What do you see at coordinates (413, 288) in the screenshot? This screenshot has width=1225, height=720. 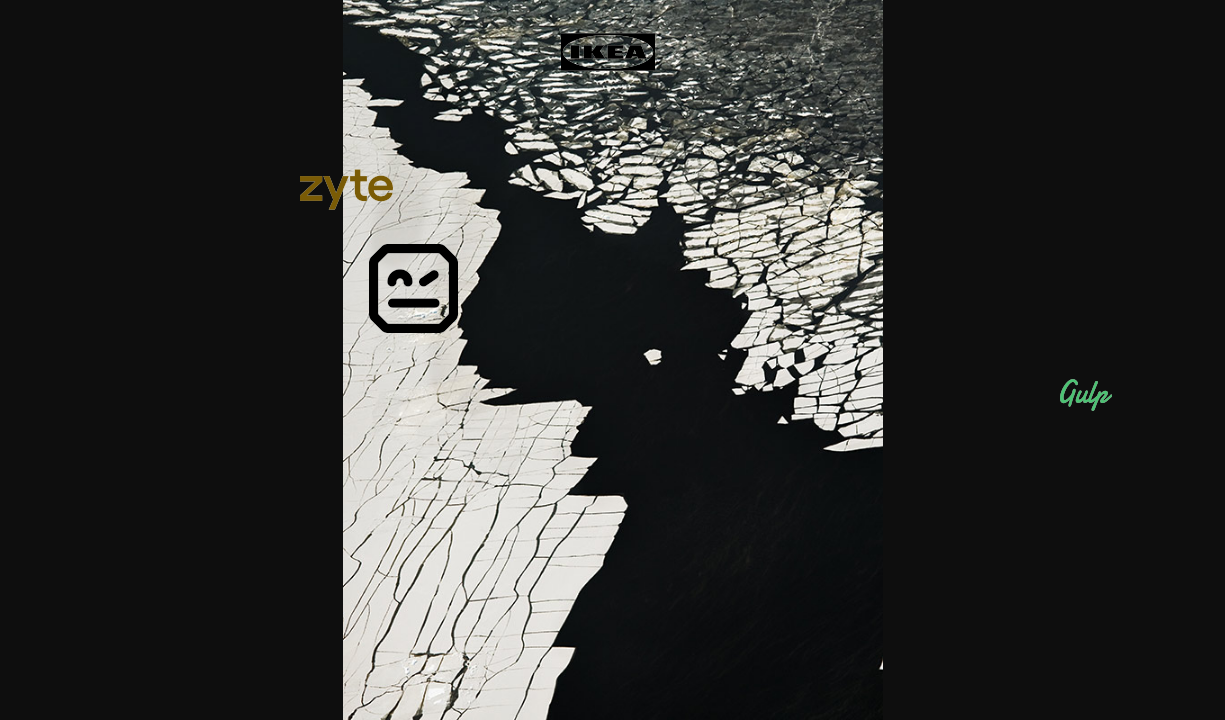 I see `robot framework logo` at bounding box center [413, 288].